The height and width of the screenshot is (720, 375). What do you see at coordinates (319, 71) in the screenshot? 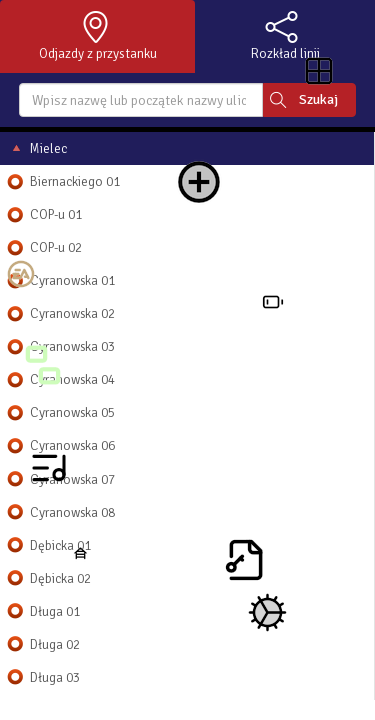
I see `switch to grid view` at bounding box center [319, 71].